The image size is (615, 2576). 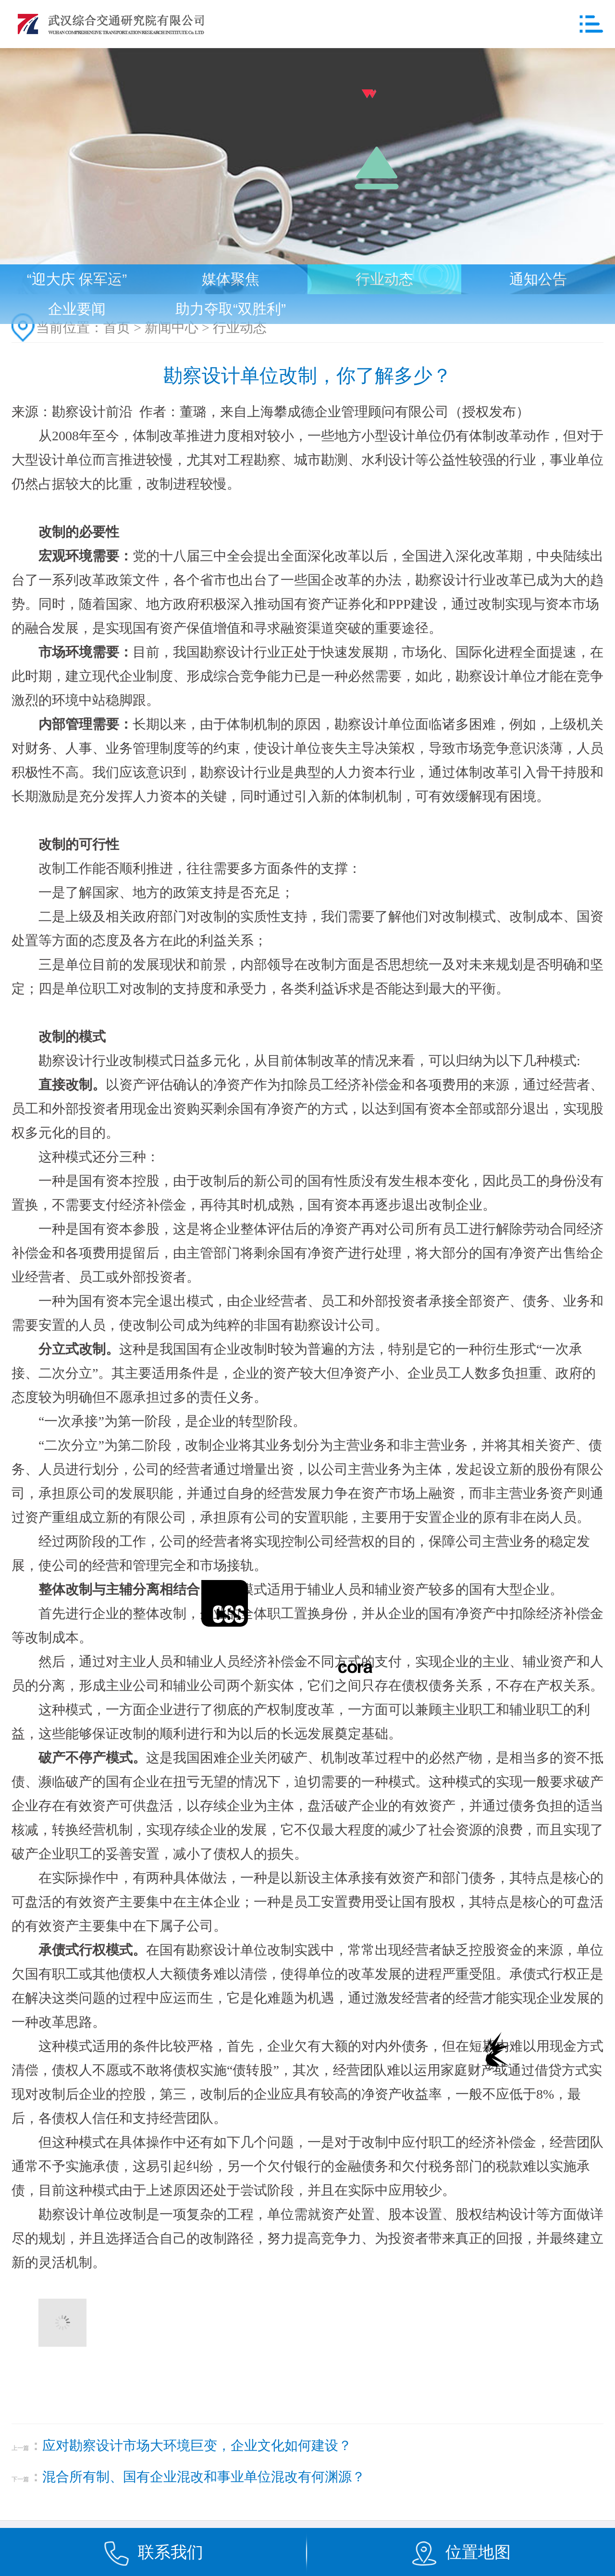 I want to click on Cora brand logo, so click(x=355, y=1668).